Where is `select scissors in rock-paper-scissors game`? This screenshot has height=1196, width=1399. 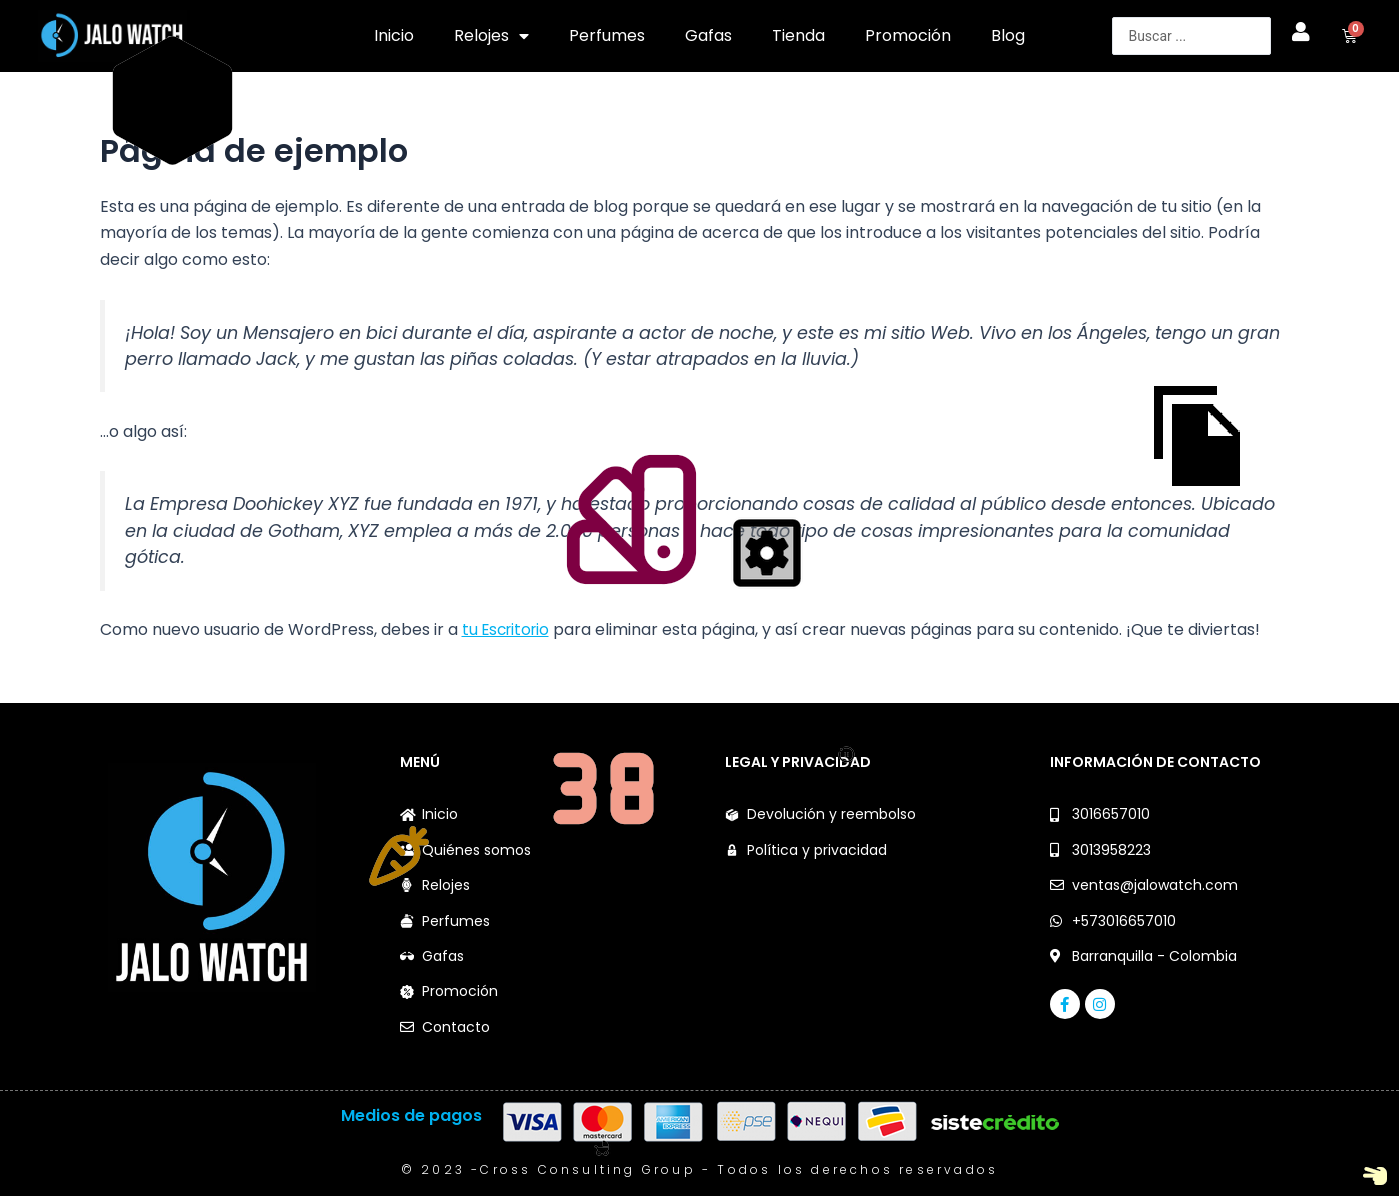
select scissors in rock-paper-scissors game is located at coordinates (1375, 1176).